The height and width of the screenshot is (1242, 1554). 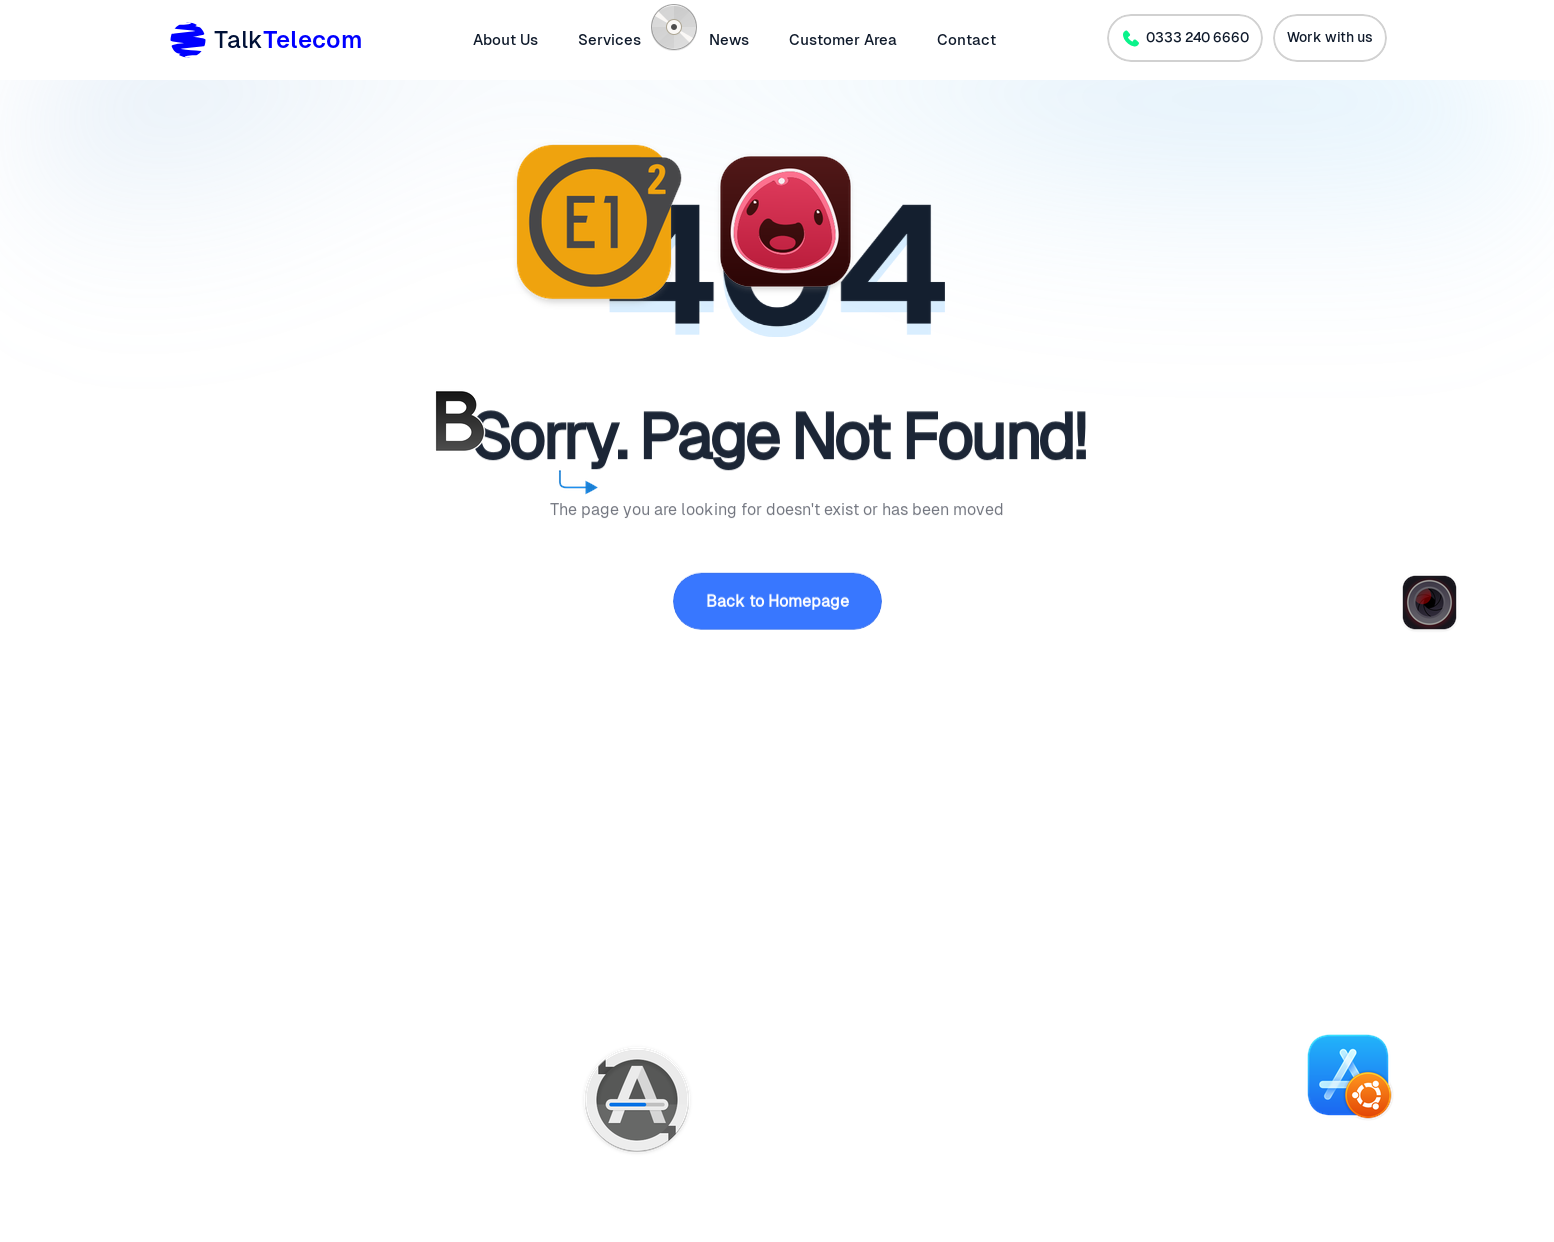 What do you see at coordinates (1348, 1075) in the screenshot?
I see `open ubuntu software center` at bounding box center [1348, 1075].